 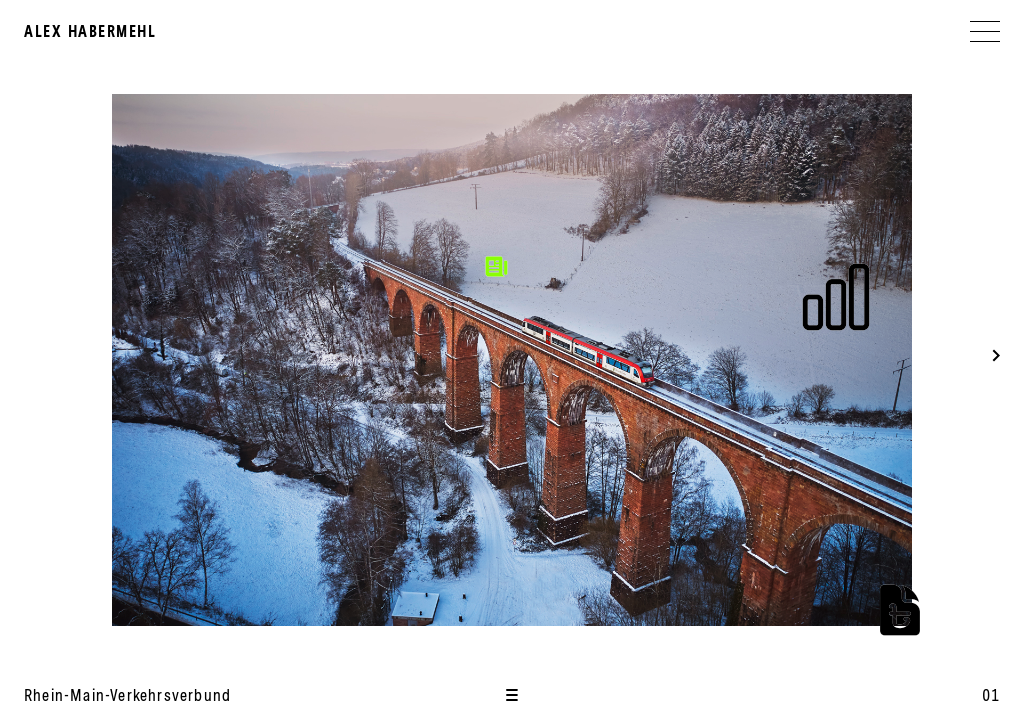 What do you see at coordinates (836, 297) in the screenshot?
I see `view analytics and statistics` at bounding box center [836, 297].